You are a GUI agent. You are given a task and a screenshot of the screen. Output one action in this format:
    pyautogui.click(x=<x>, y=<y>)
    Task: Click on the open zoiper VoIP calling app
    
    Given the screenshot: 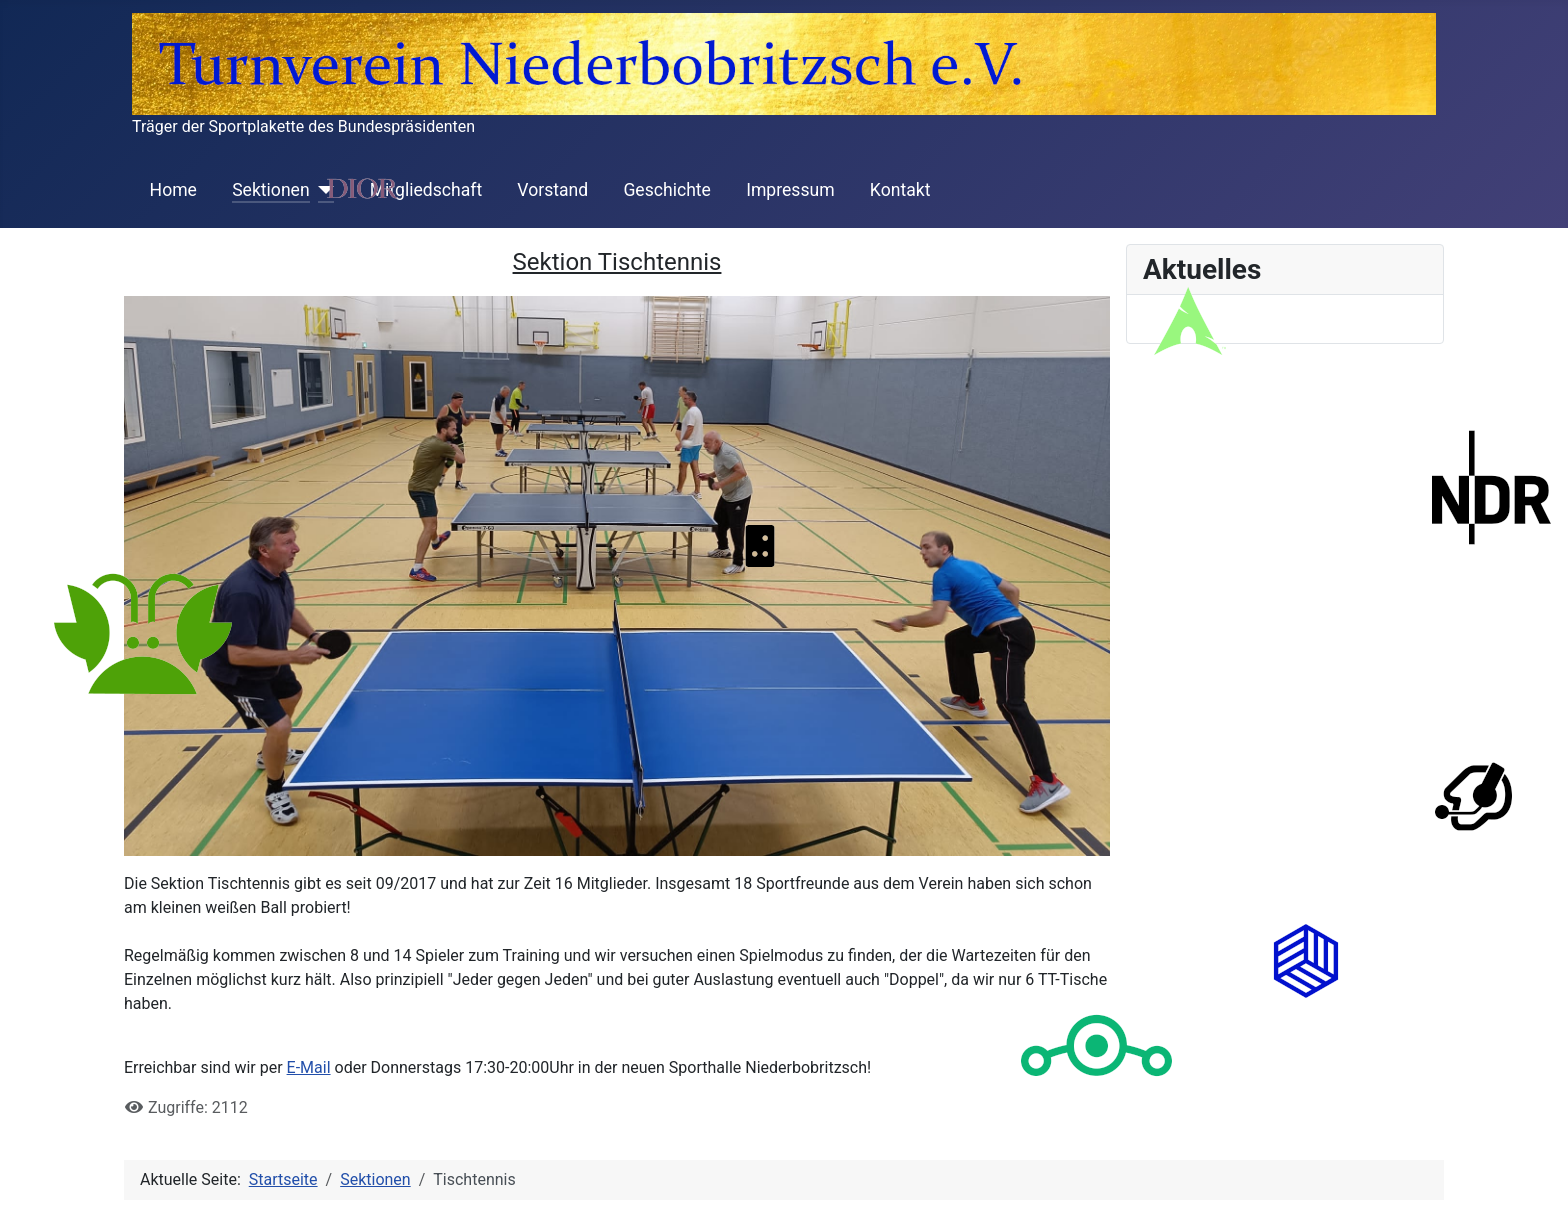 What is the action you would take?
    pyautogui.click(x=1473, y=796)
    